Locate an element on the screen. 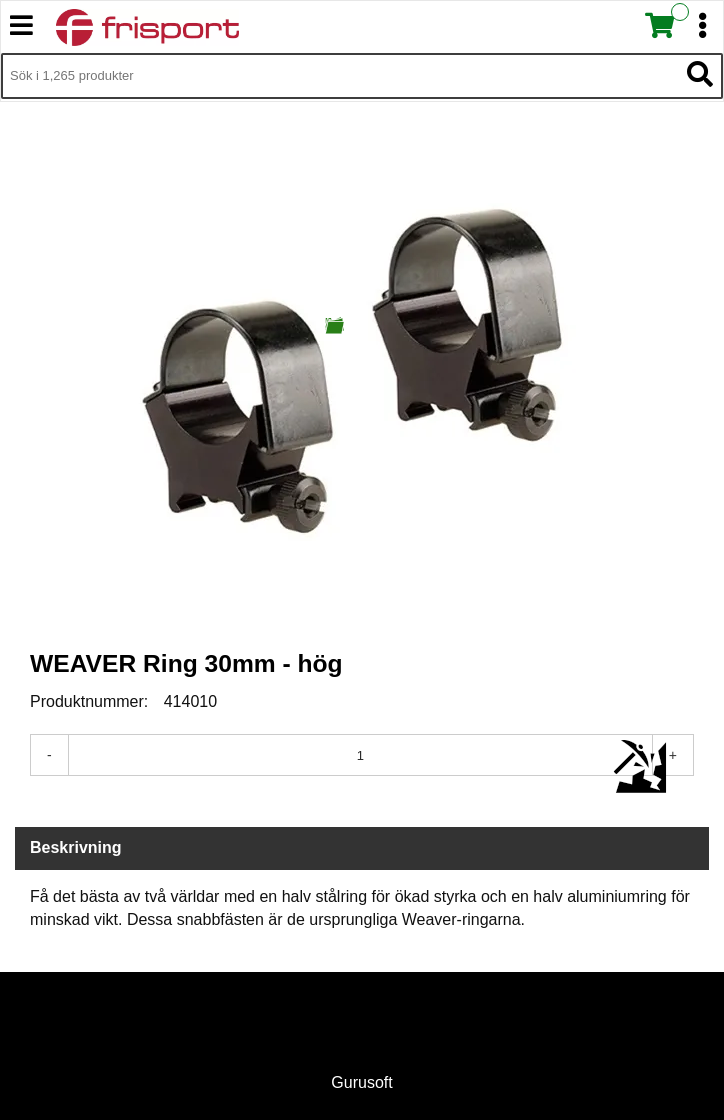 The image size is (724, 1120). access mining or resource extraction features is located at coordinates (639, 766).